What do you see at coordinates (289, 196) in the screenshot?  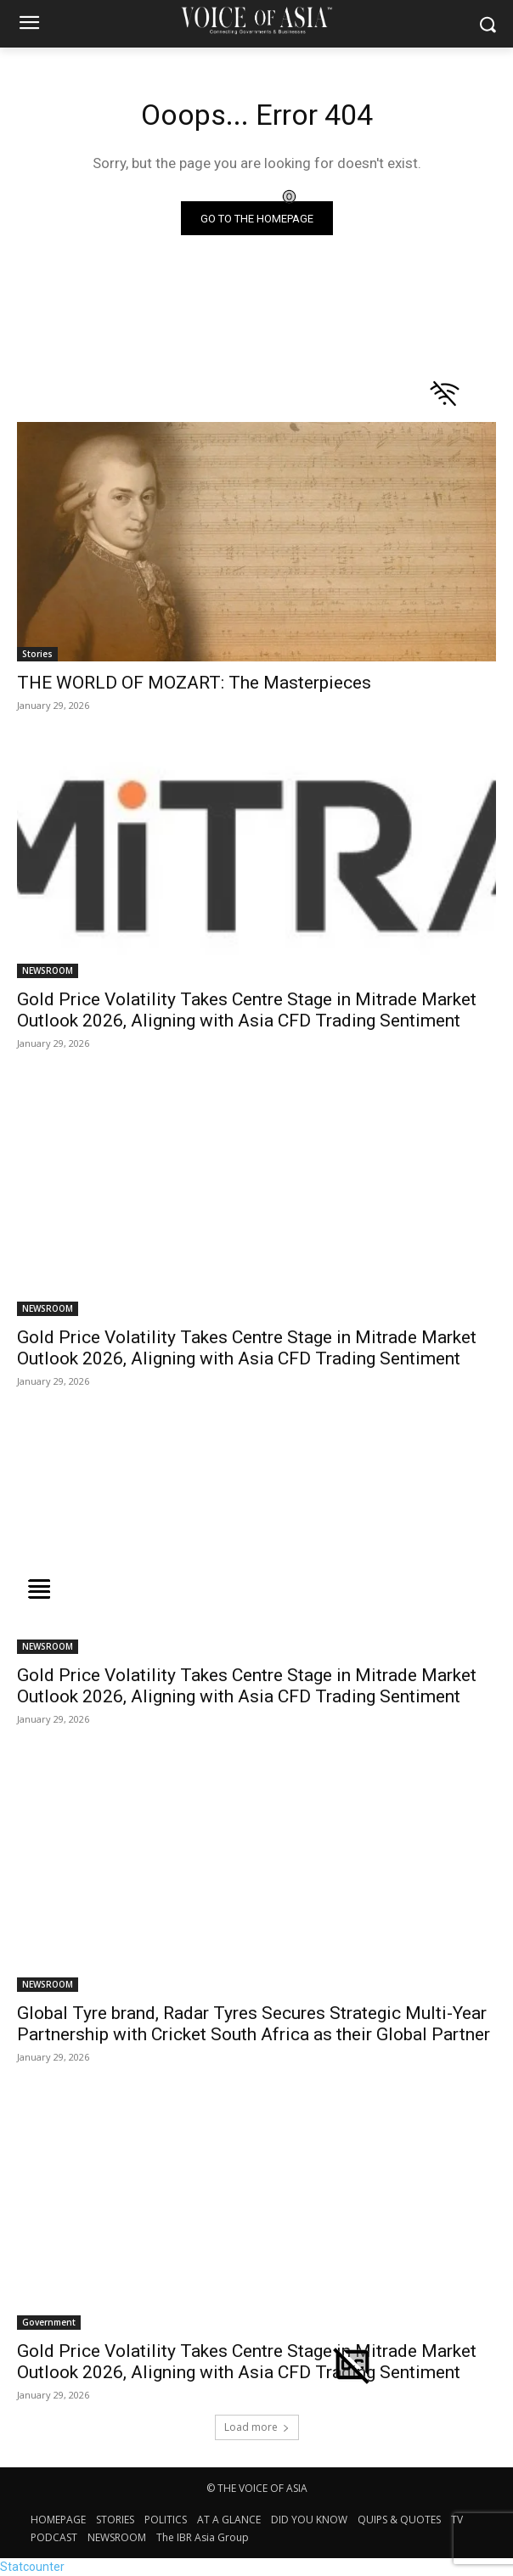 I see `indicates zero items or empty count` at bounding box center [289, 196].